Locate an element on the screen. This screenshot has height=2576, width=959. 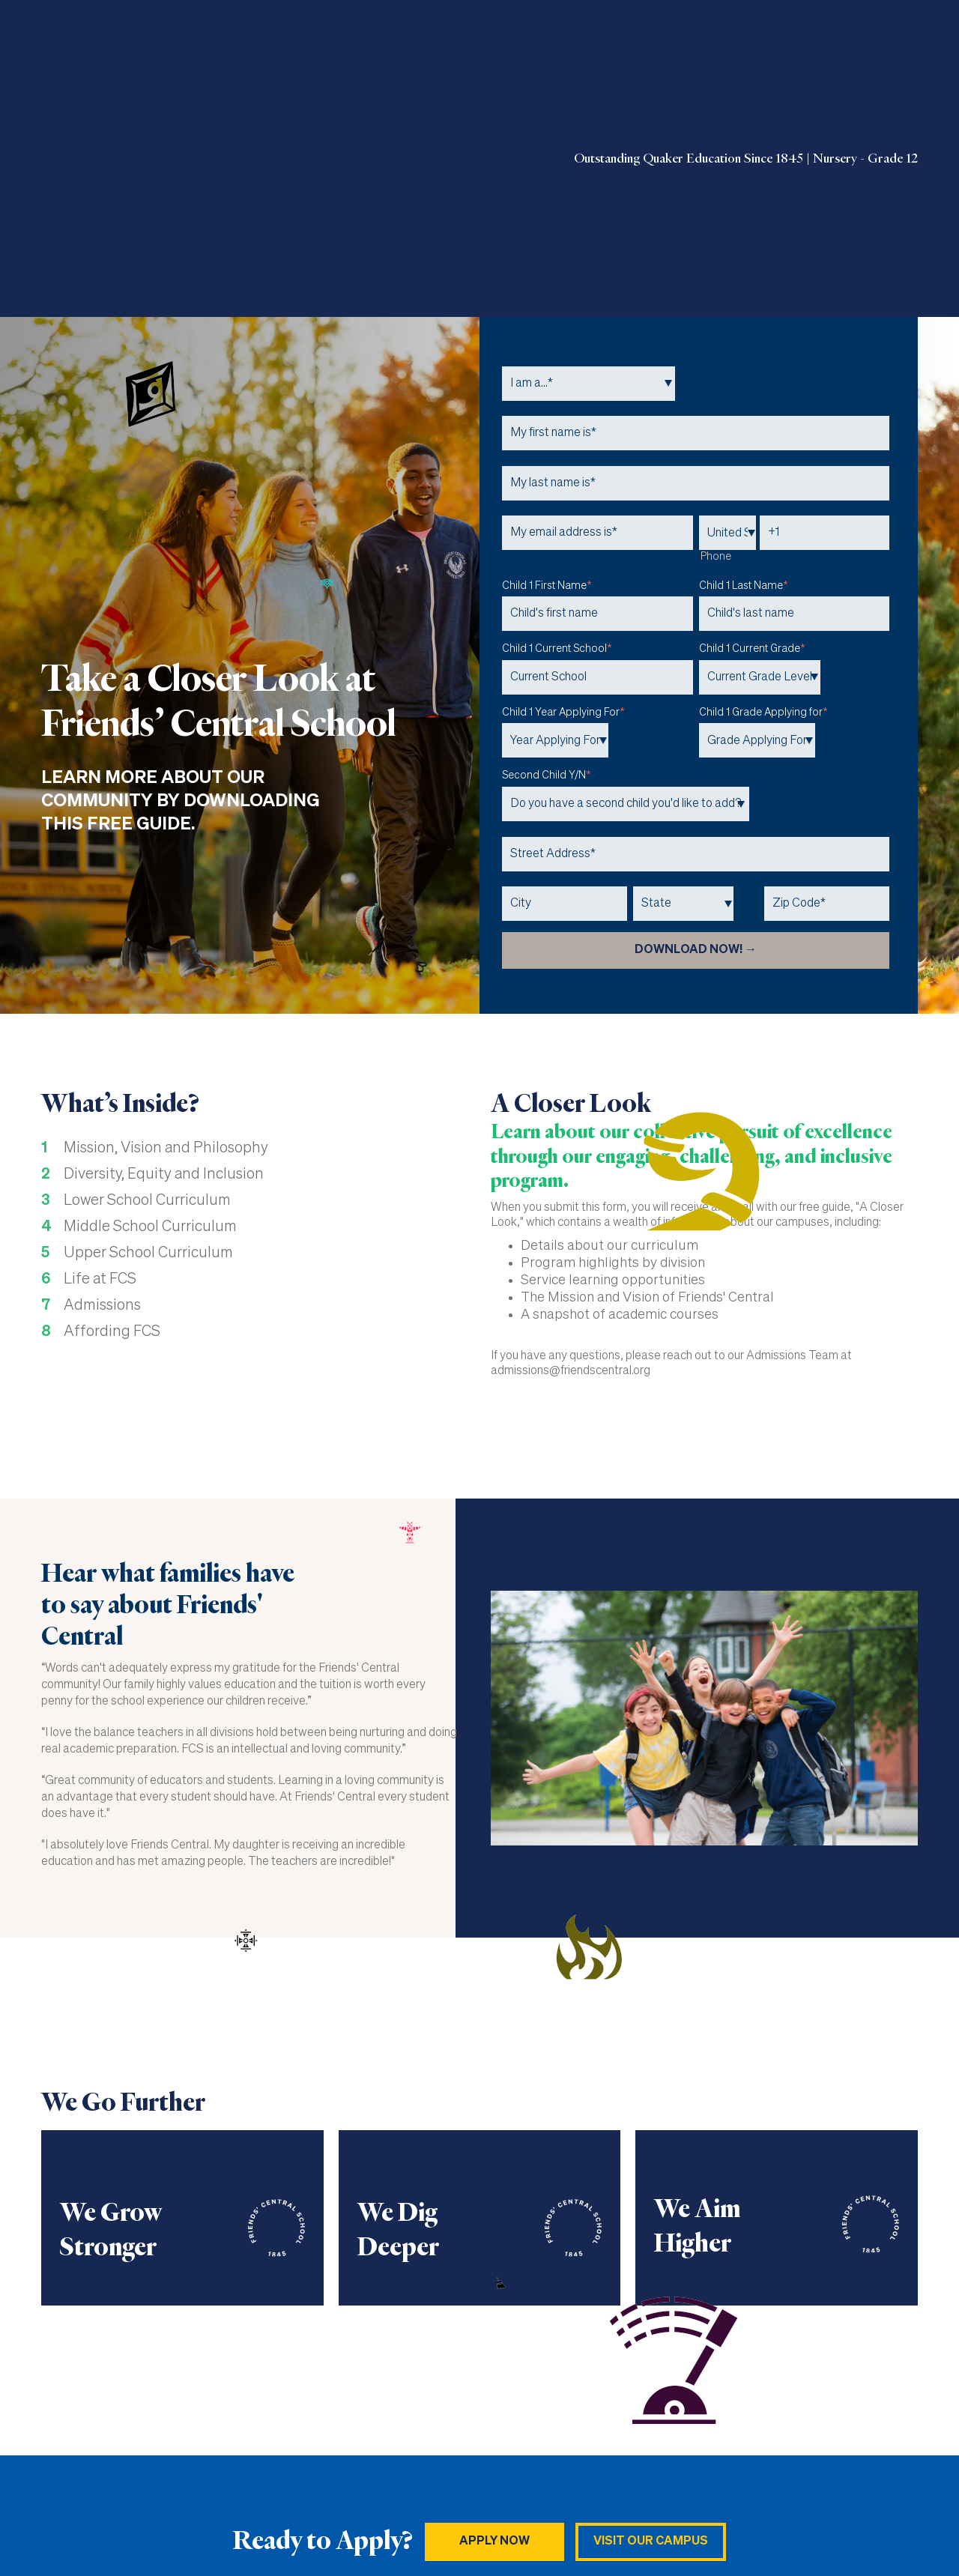
indicates a rare or precious item in a game inventory is located at coordinates (151, 394).